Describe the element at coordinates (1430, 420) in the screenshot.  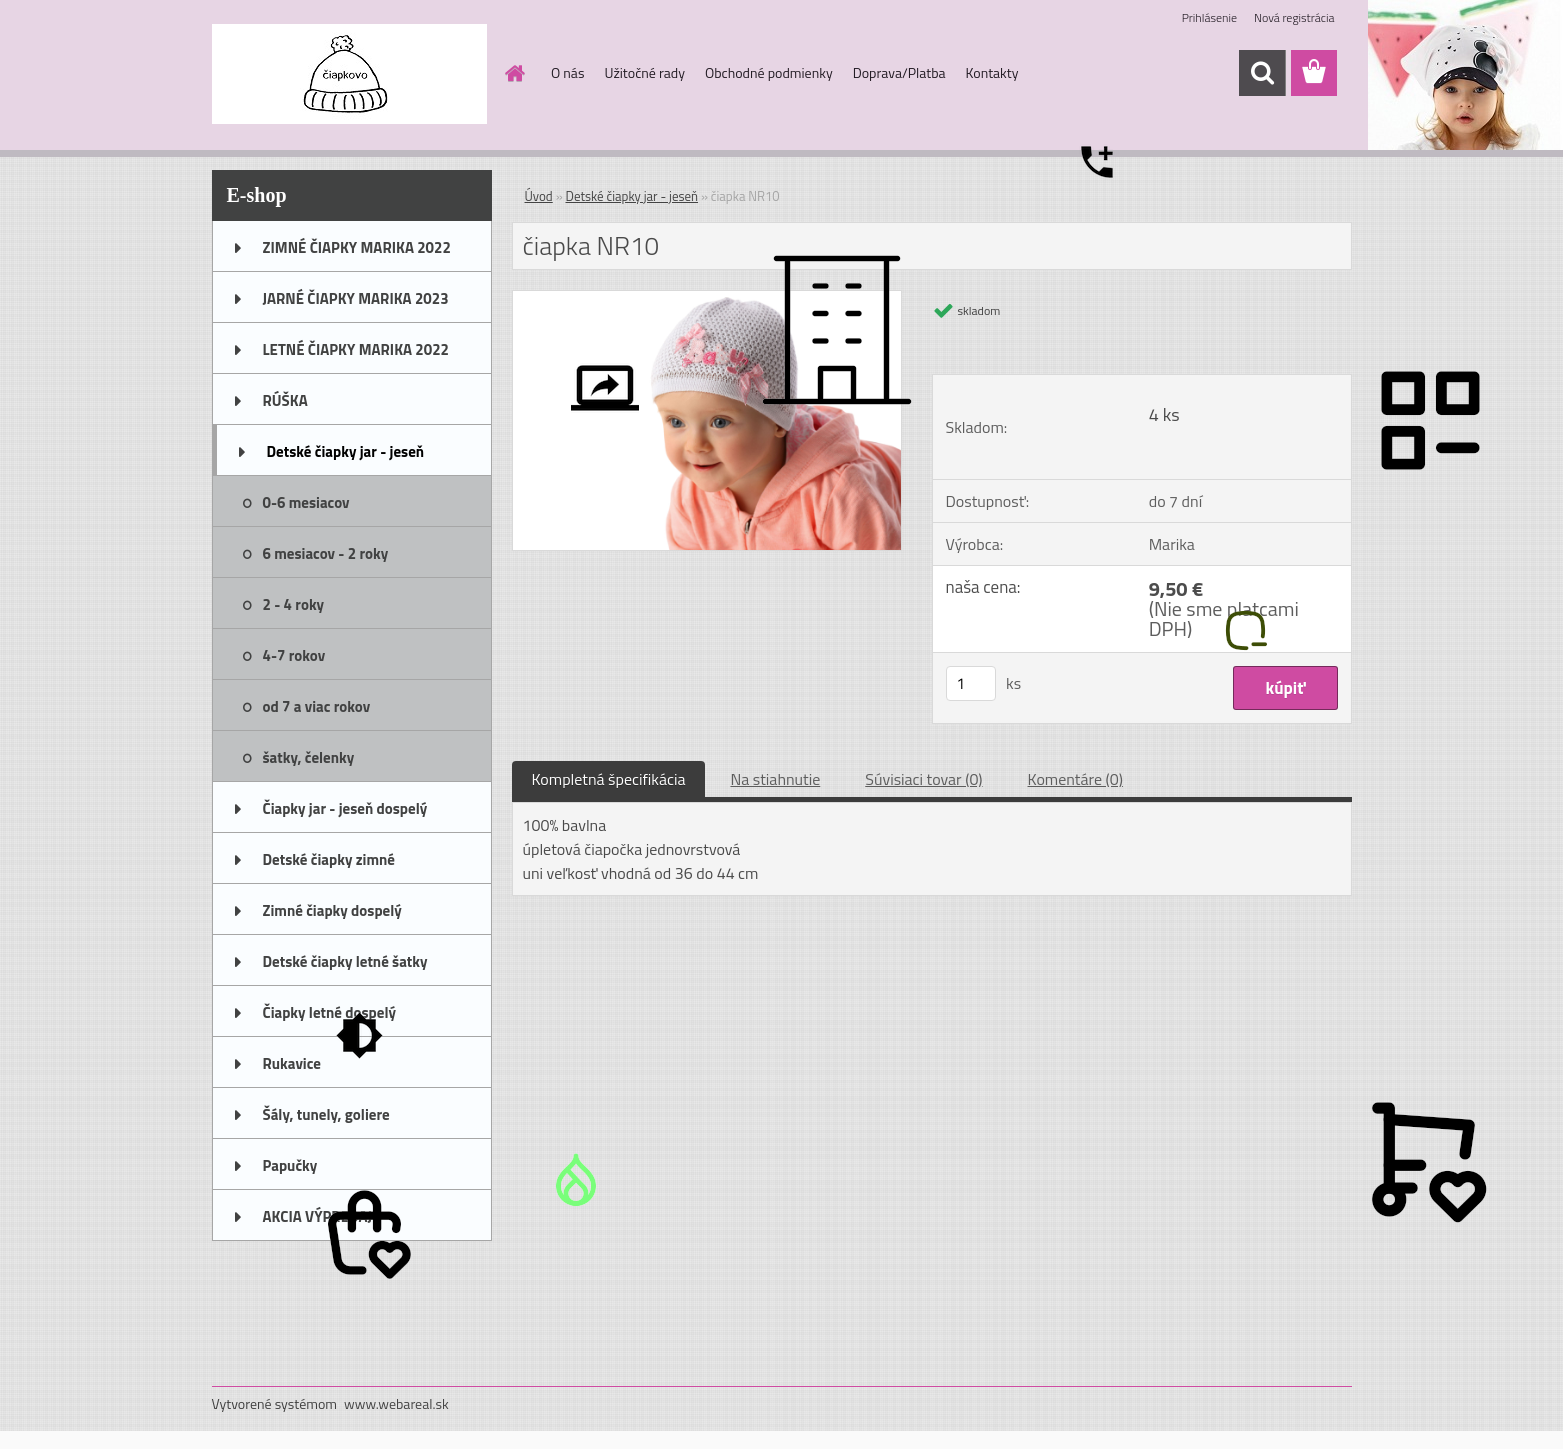
I see `remove a category from the list` at that location.